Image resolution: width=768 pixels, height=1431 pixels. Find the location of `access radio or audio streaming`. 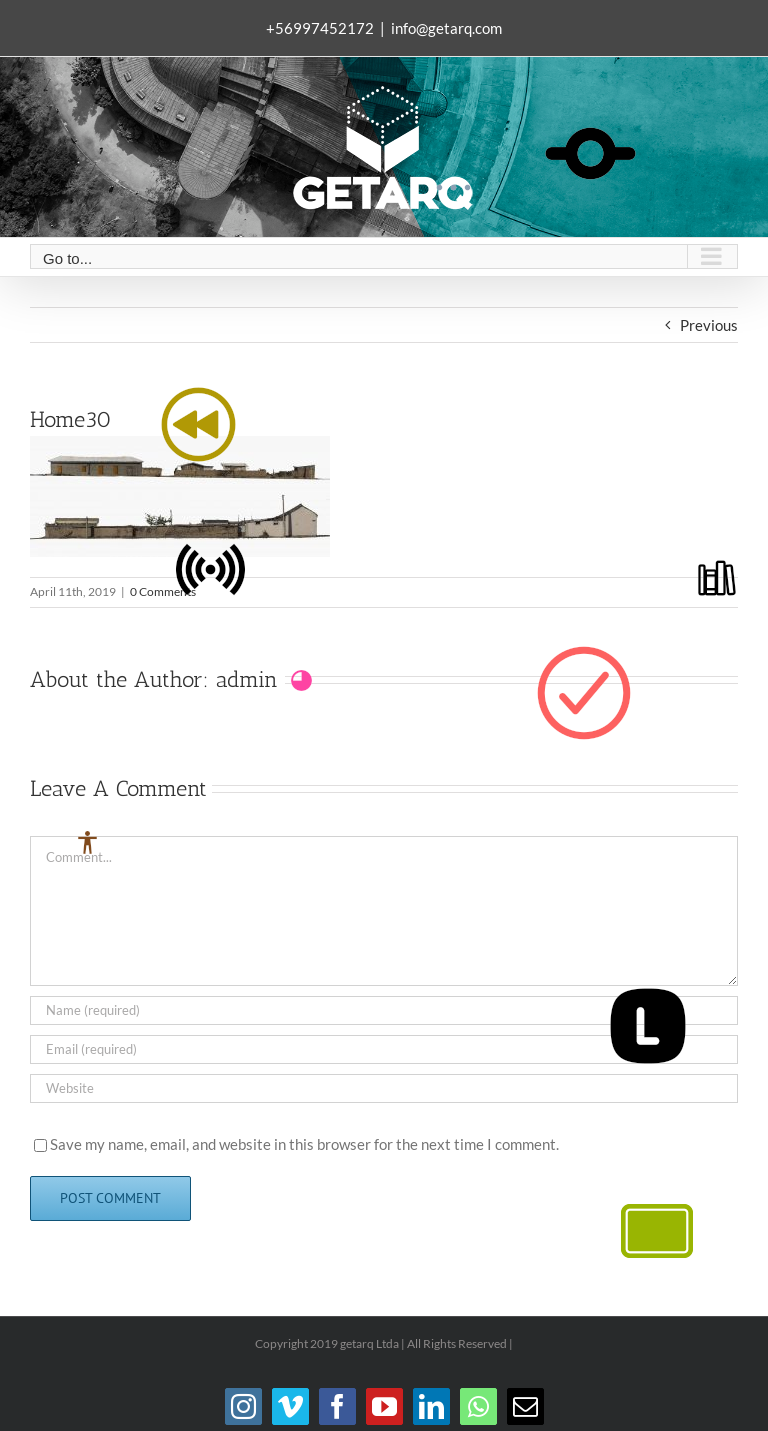

access radio or audio streaming is located at coordinates (210, 569).